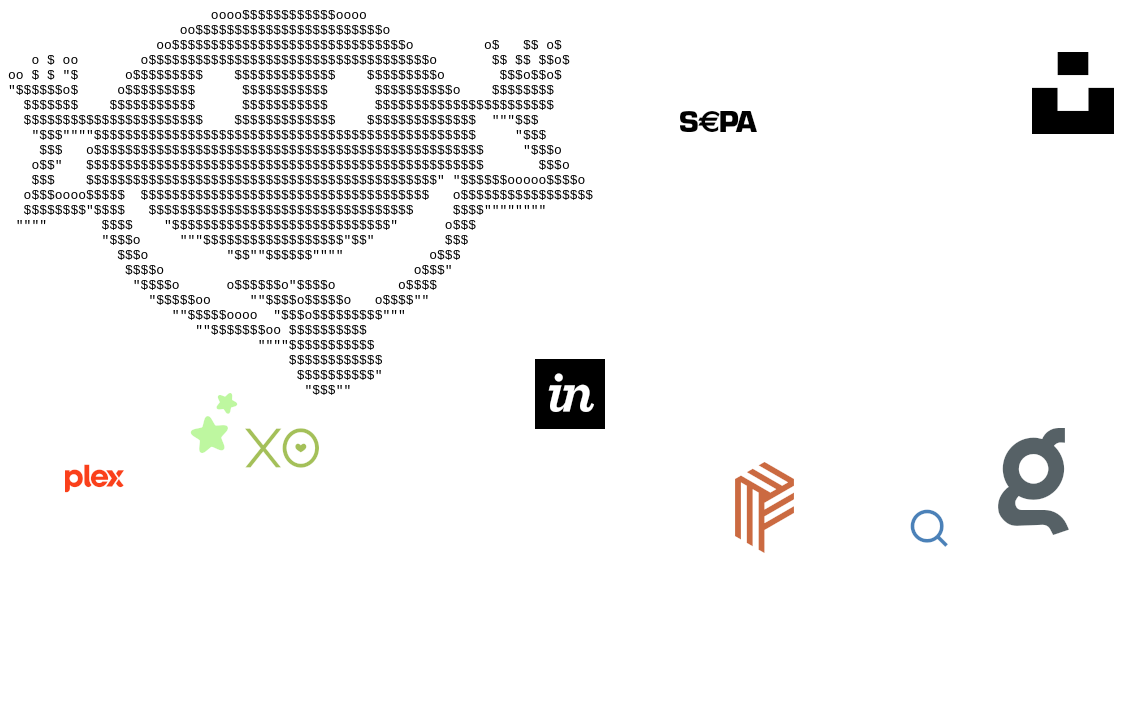 This screenshot has width=1137, height=720. What do you see at coordinates (718, 121) in the screenshot?
I see `indicates SEPA payment method available` at bounding box center [718, 121].